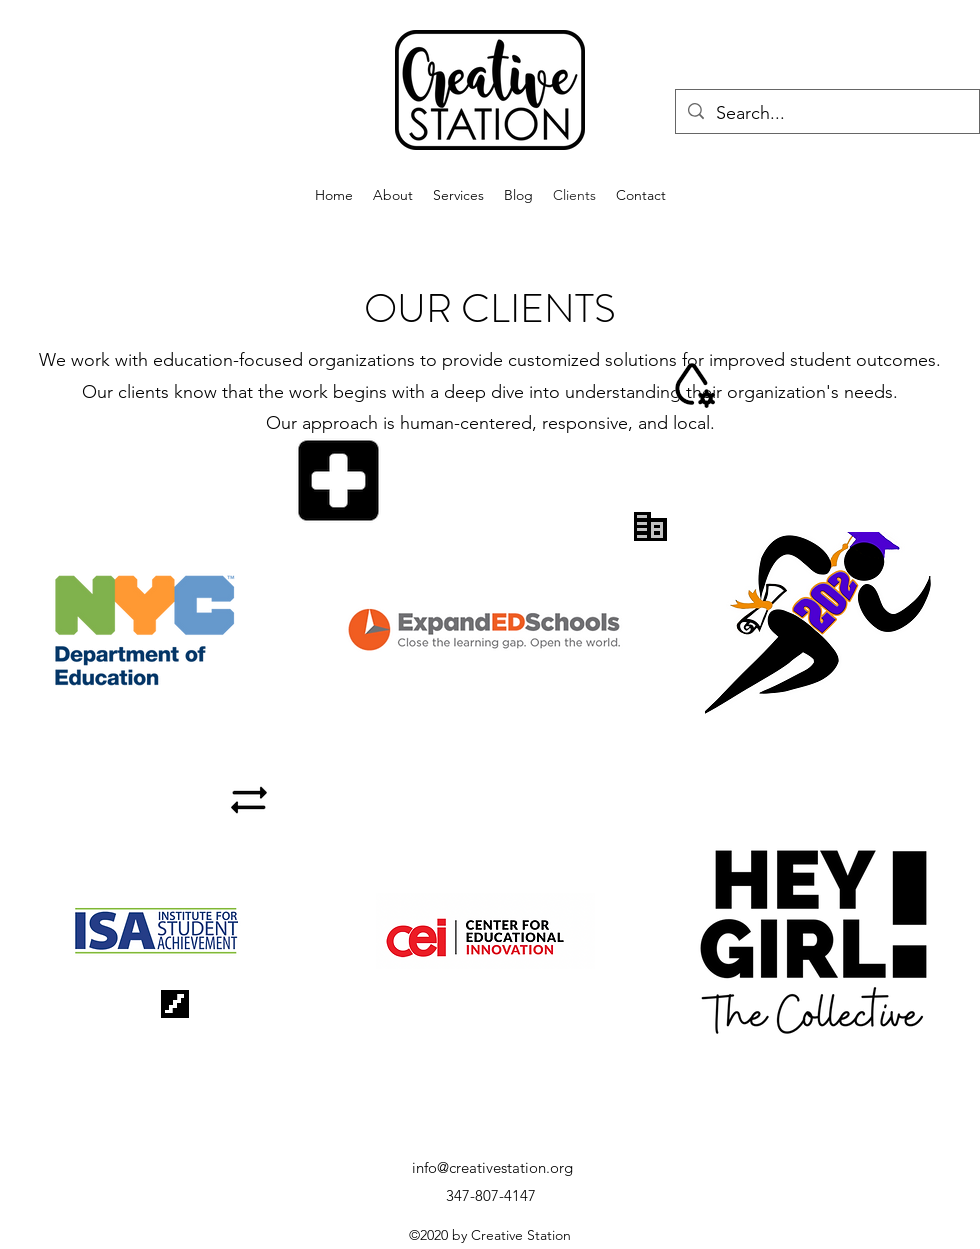 Image resolution: width=980 pixels, height=1249 pixels. Describe the element at coordinates (692, 384) in the screenshot. I see `configure water or liquid settings` at that location.